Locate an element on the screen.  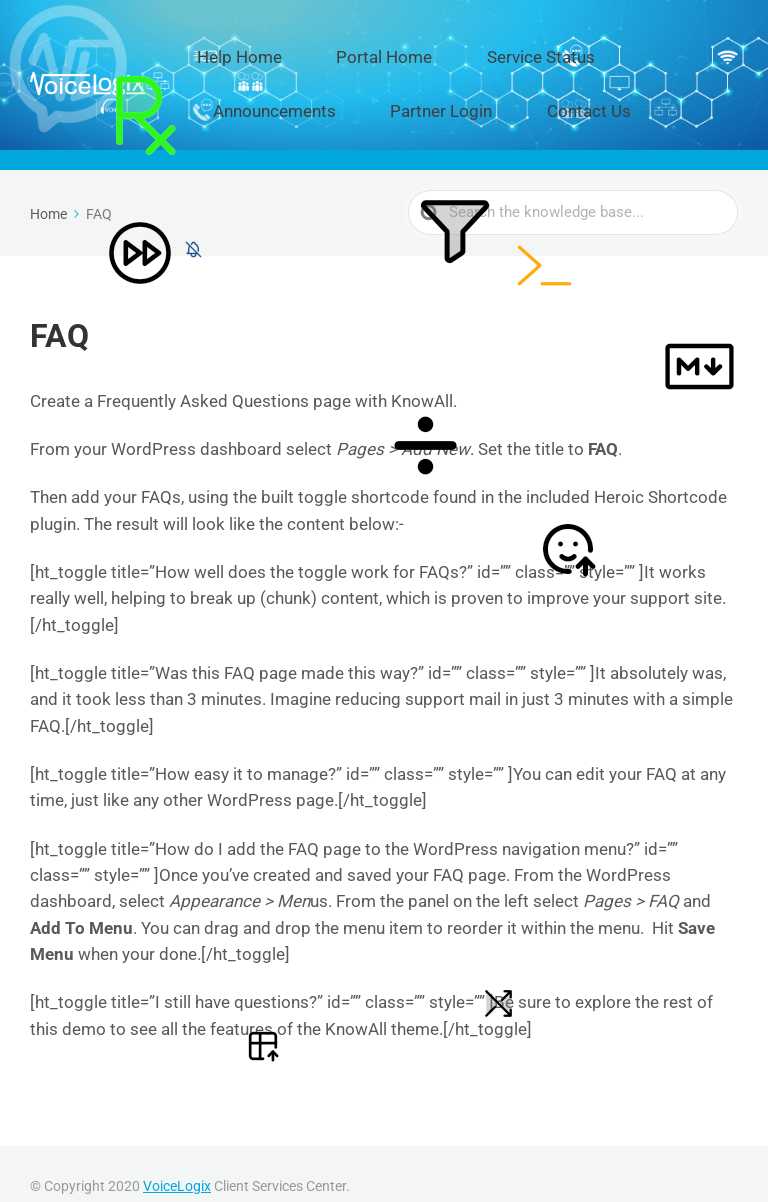
filter or sort content is located at coordinates (455, 229).